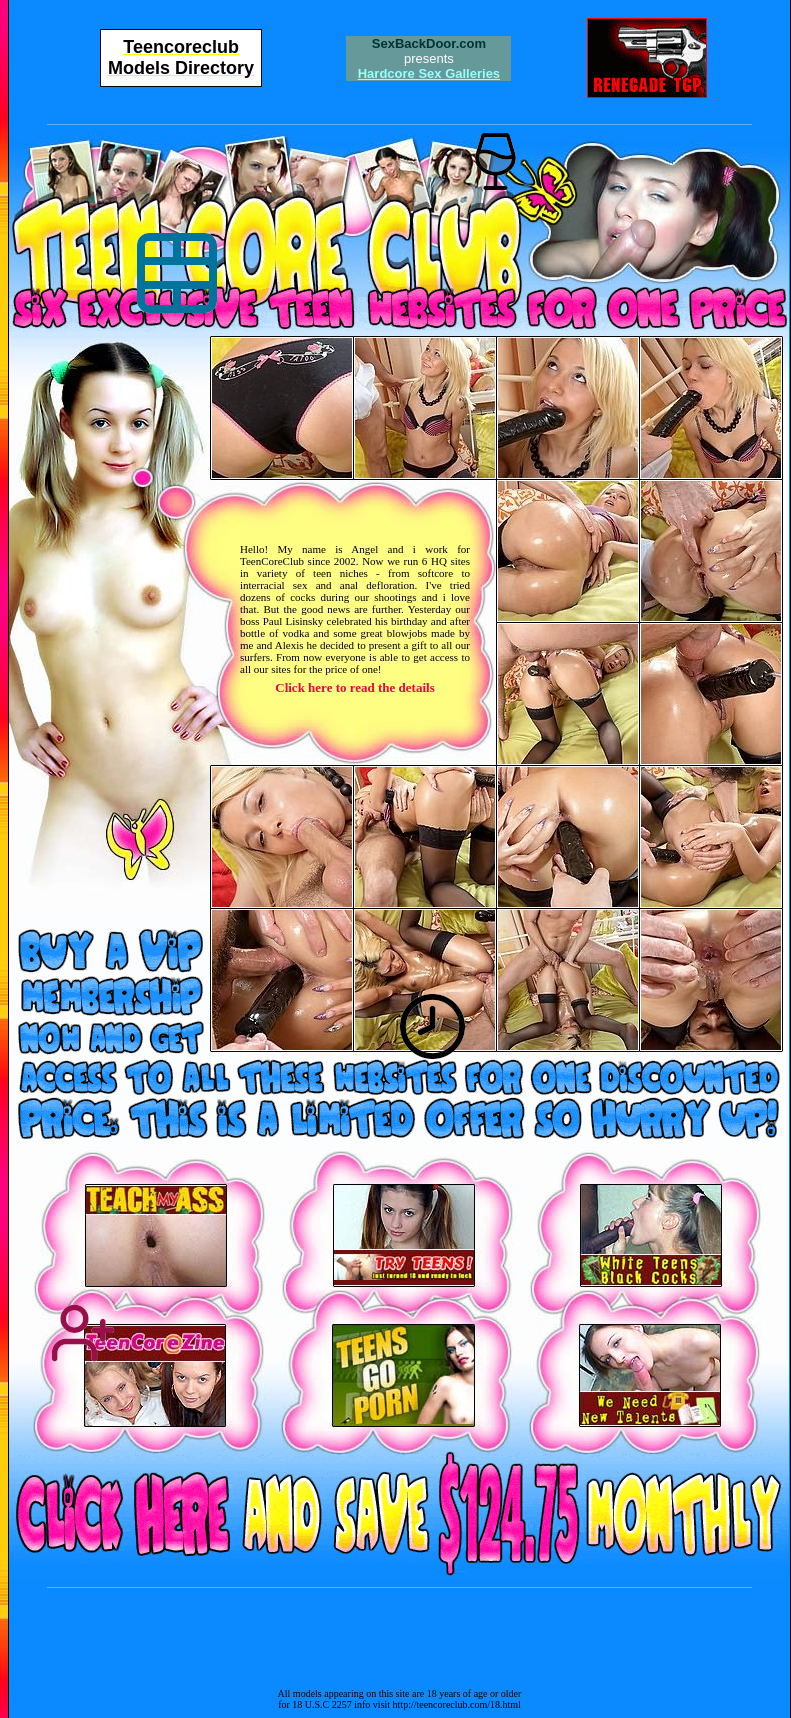 The height and width of the screenshot is (1718, 791). What do you see at coordinates (495, 159) in the screenshot?
I see `browse wine selection or menu` at bounding box center [495, 159].